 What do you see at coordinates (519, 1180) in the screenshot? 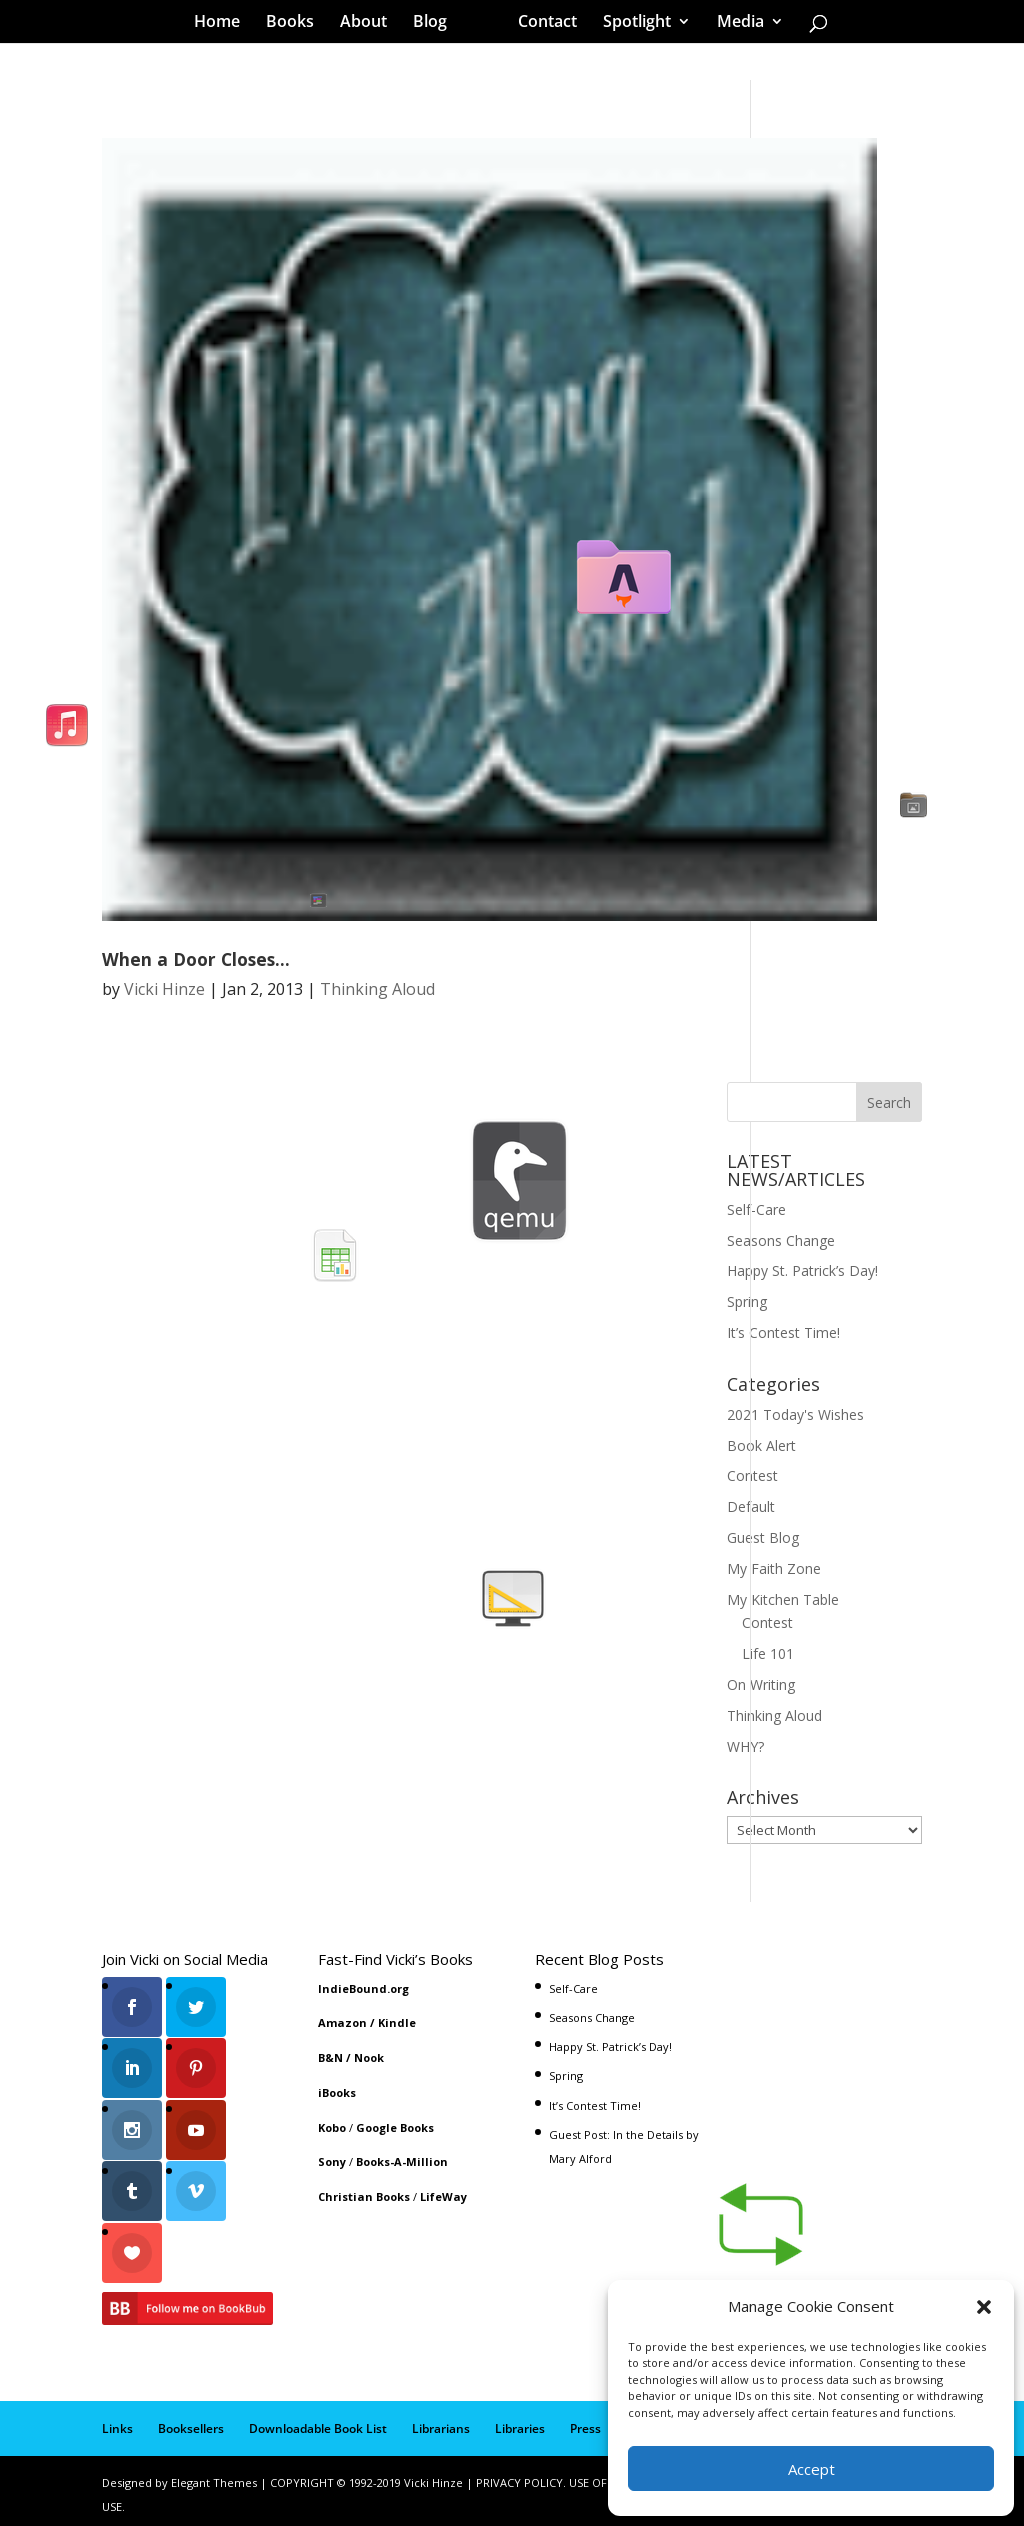
I see `qemu virtual disk image file` at bounding box center [519, 1180].